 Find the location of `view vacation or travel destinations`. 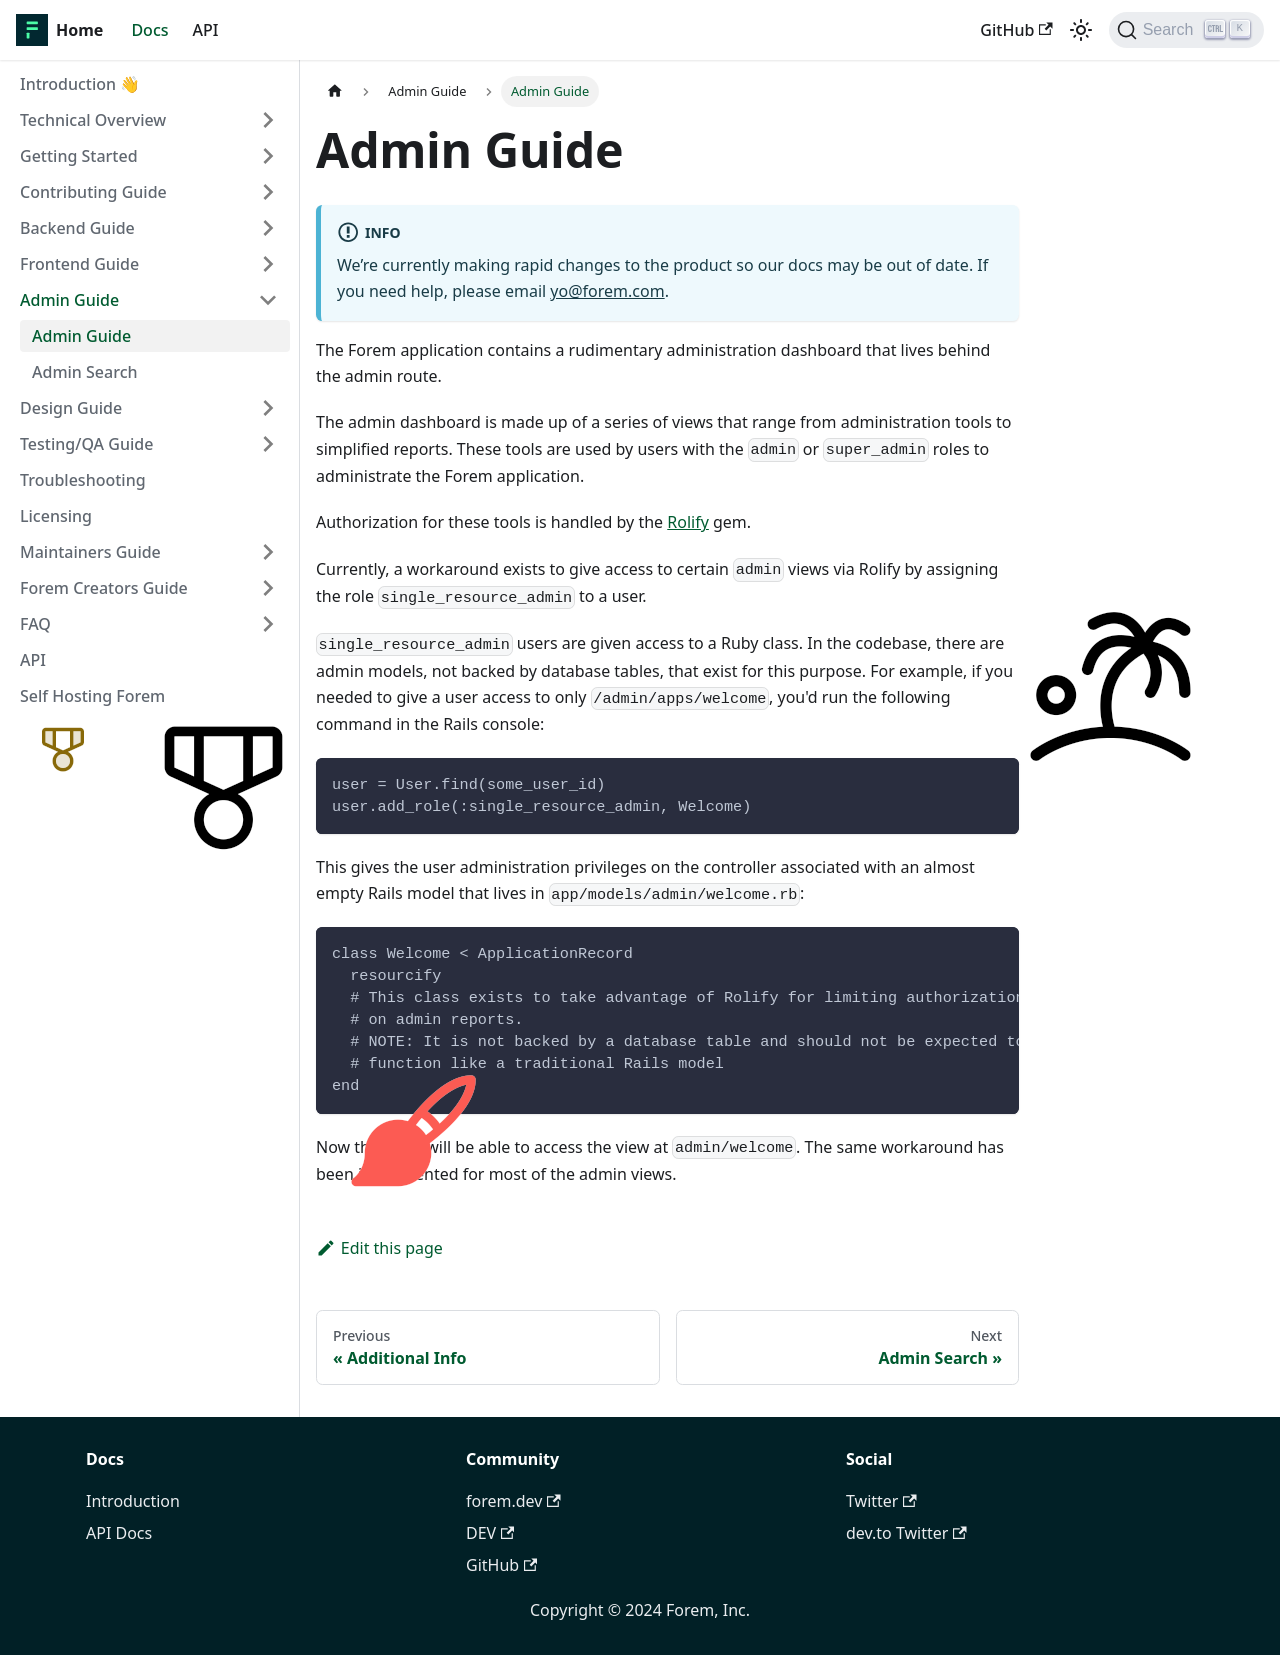

view vacation or travel destinations is located at coordinates (1110, 686).